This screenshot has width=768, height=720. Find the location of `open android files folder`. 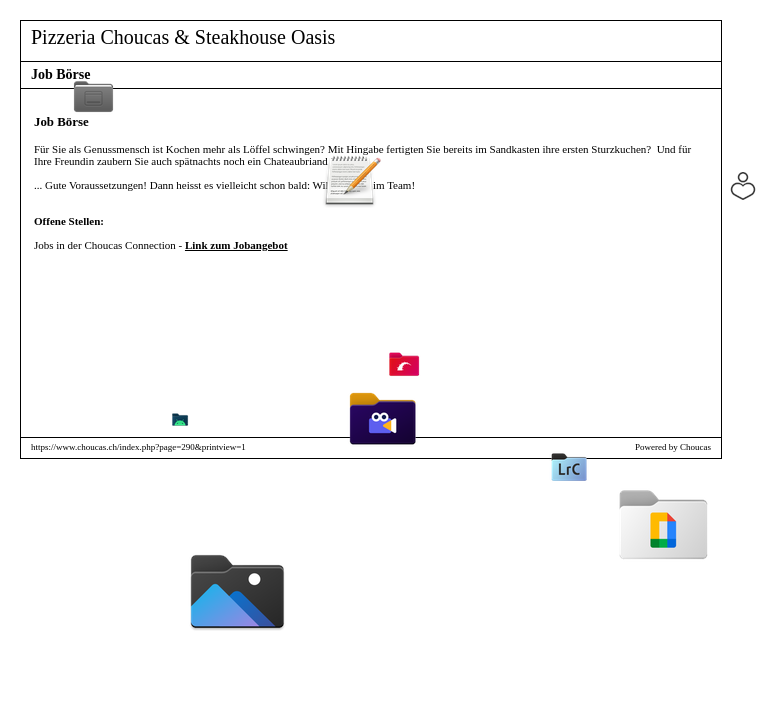

open android files folder is located at coordinates (180, 420).